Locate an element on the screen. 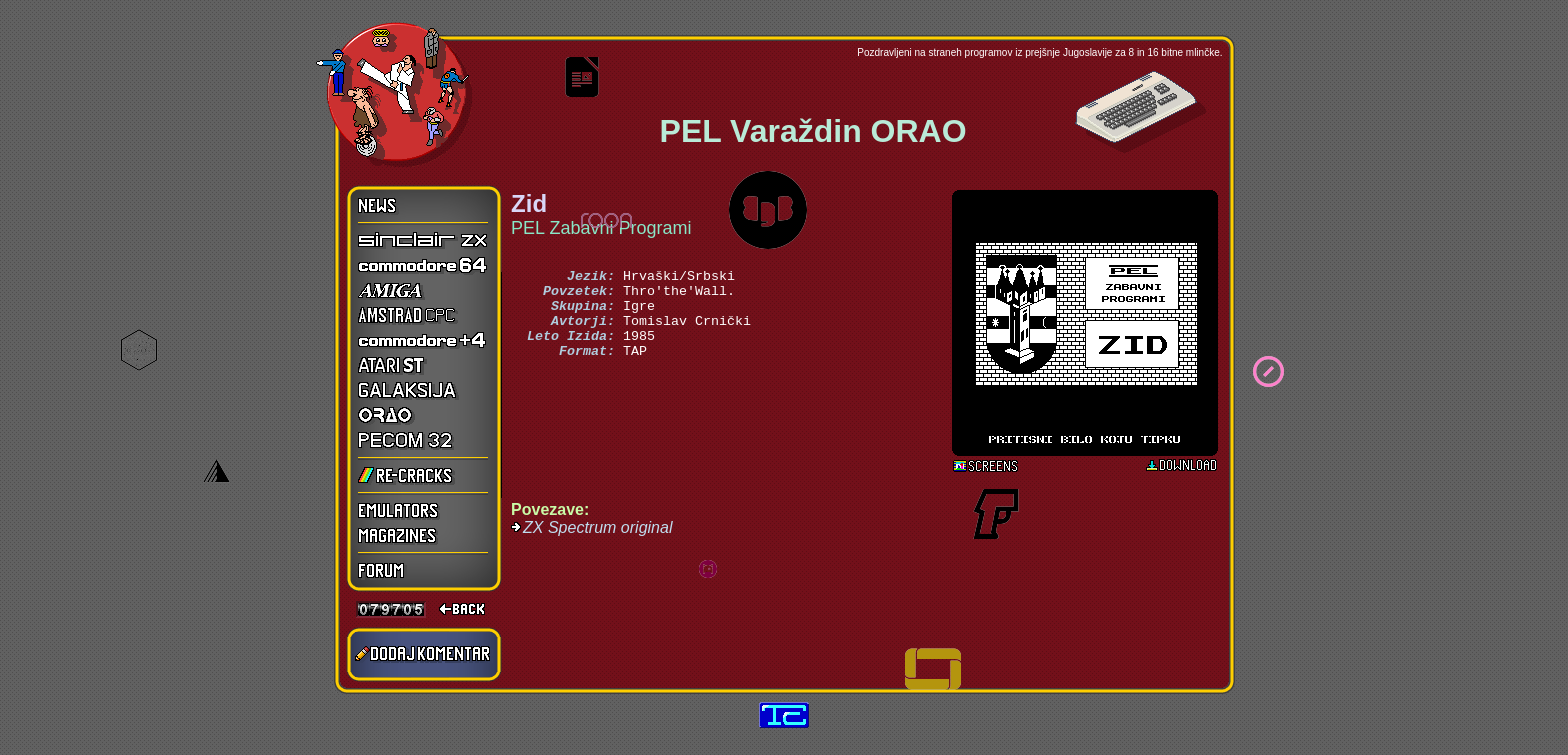 The height and width of the screenshot is (755, 1568). tidyverse logo - R data science package collection is located at coordinates (139, 350).